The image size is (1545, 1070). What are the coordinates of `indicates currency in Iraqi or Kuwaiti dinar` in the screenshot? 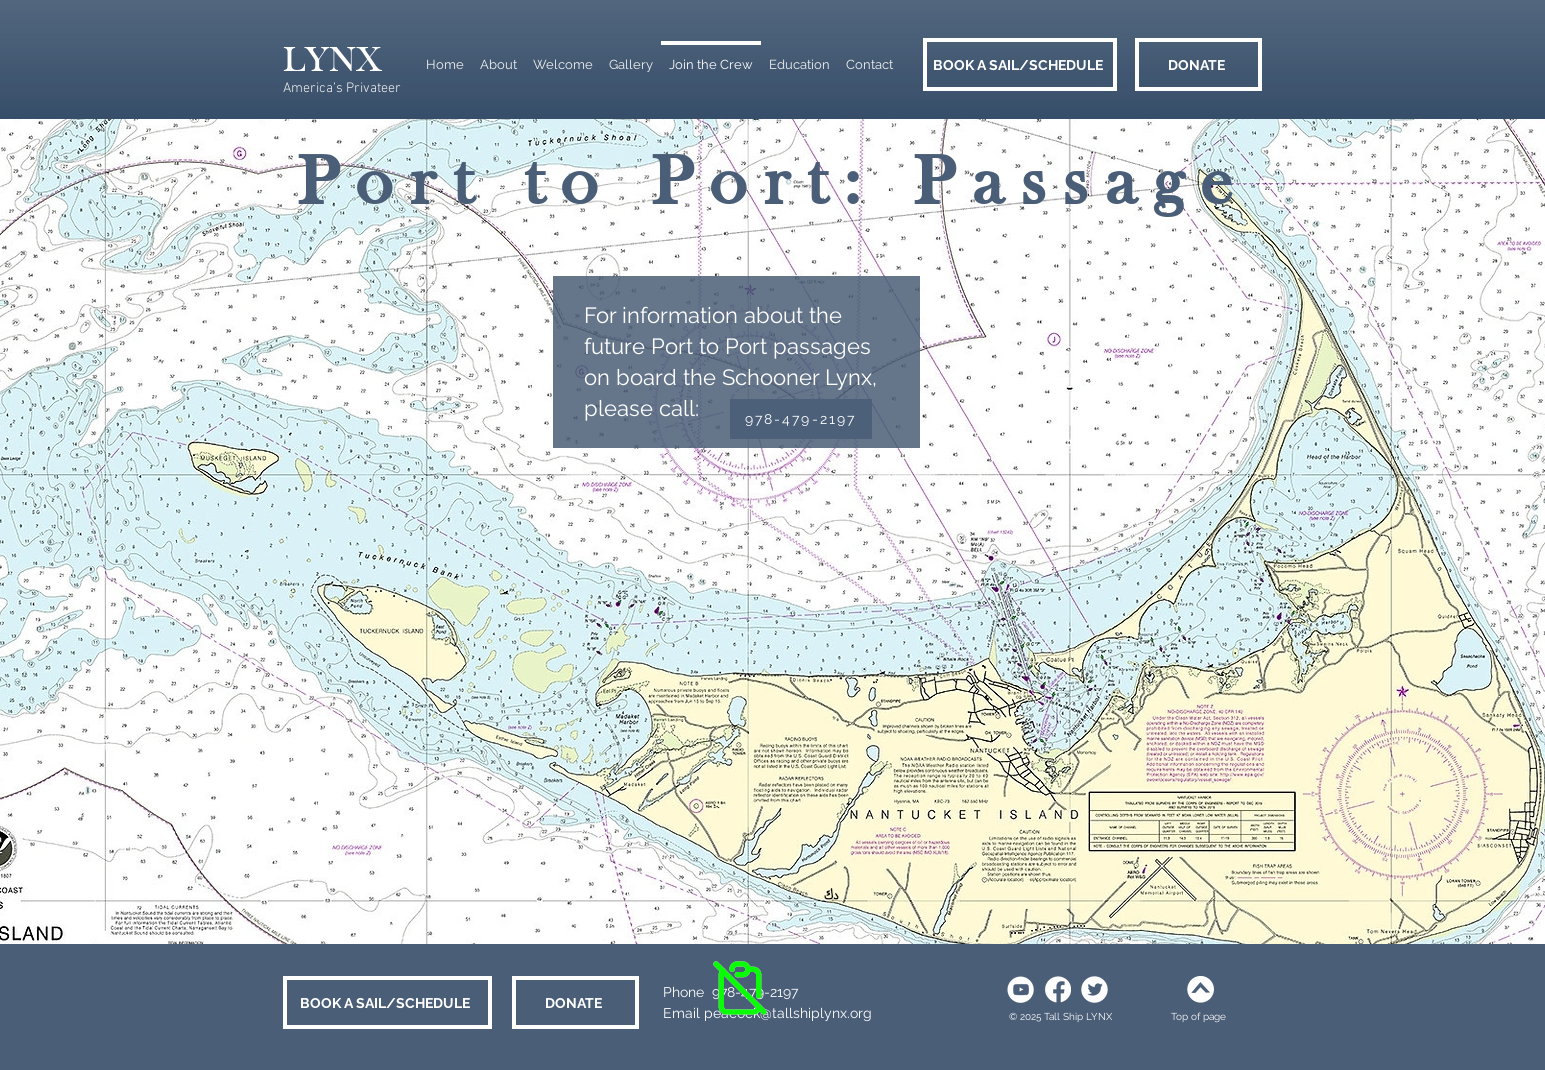 It's located at (831, 894).